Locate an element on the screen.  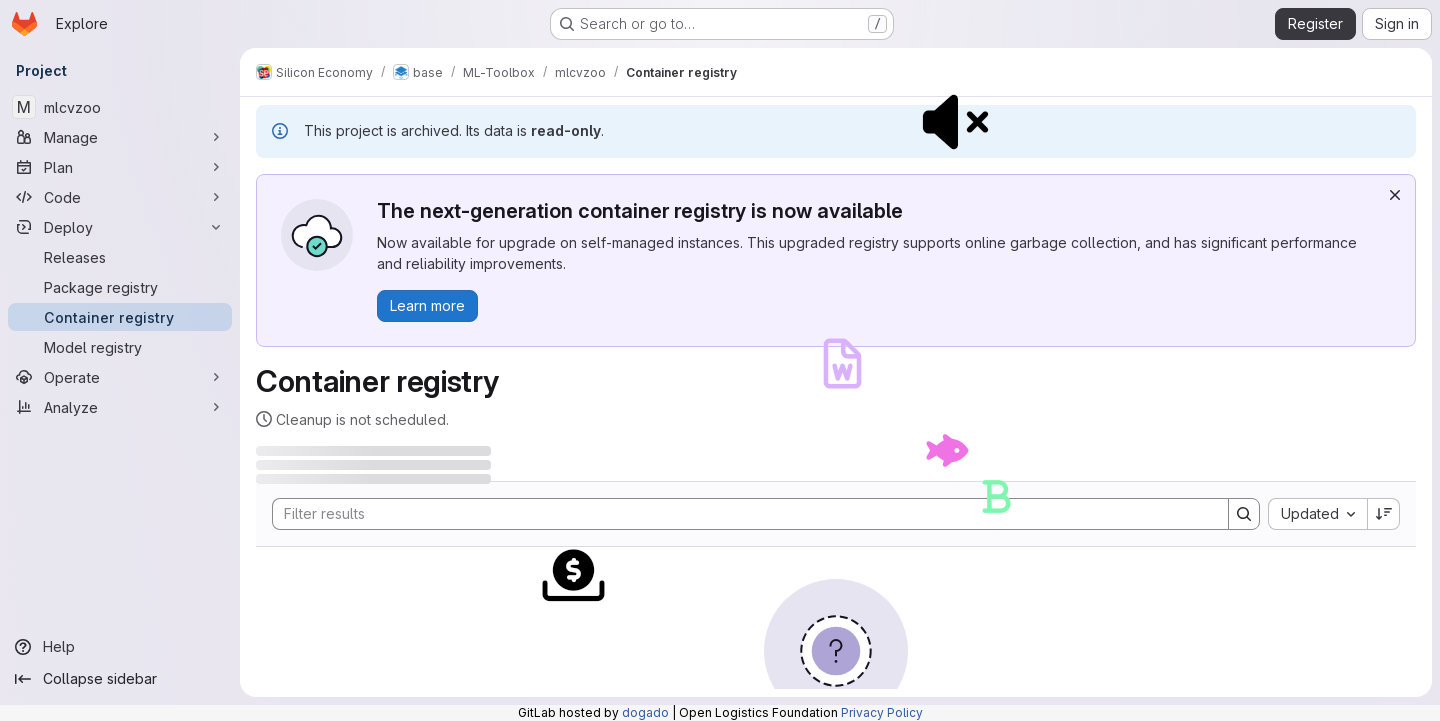
apply bold formatting to selected text is located at coordinates (996, 496).